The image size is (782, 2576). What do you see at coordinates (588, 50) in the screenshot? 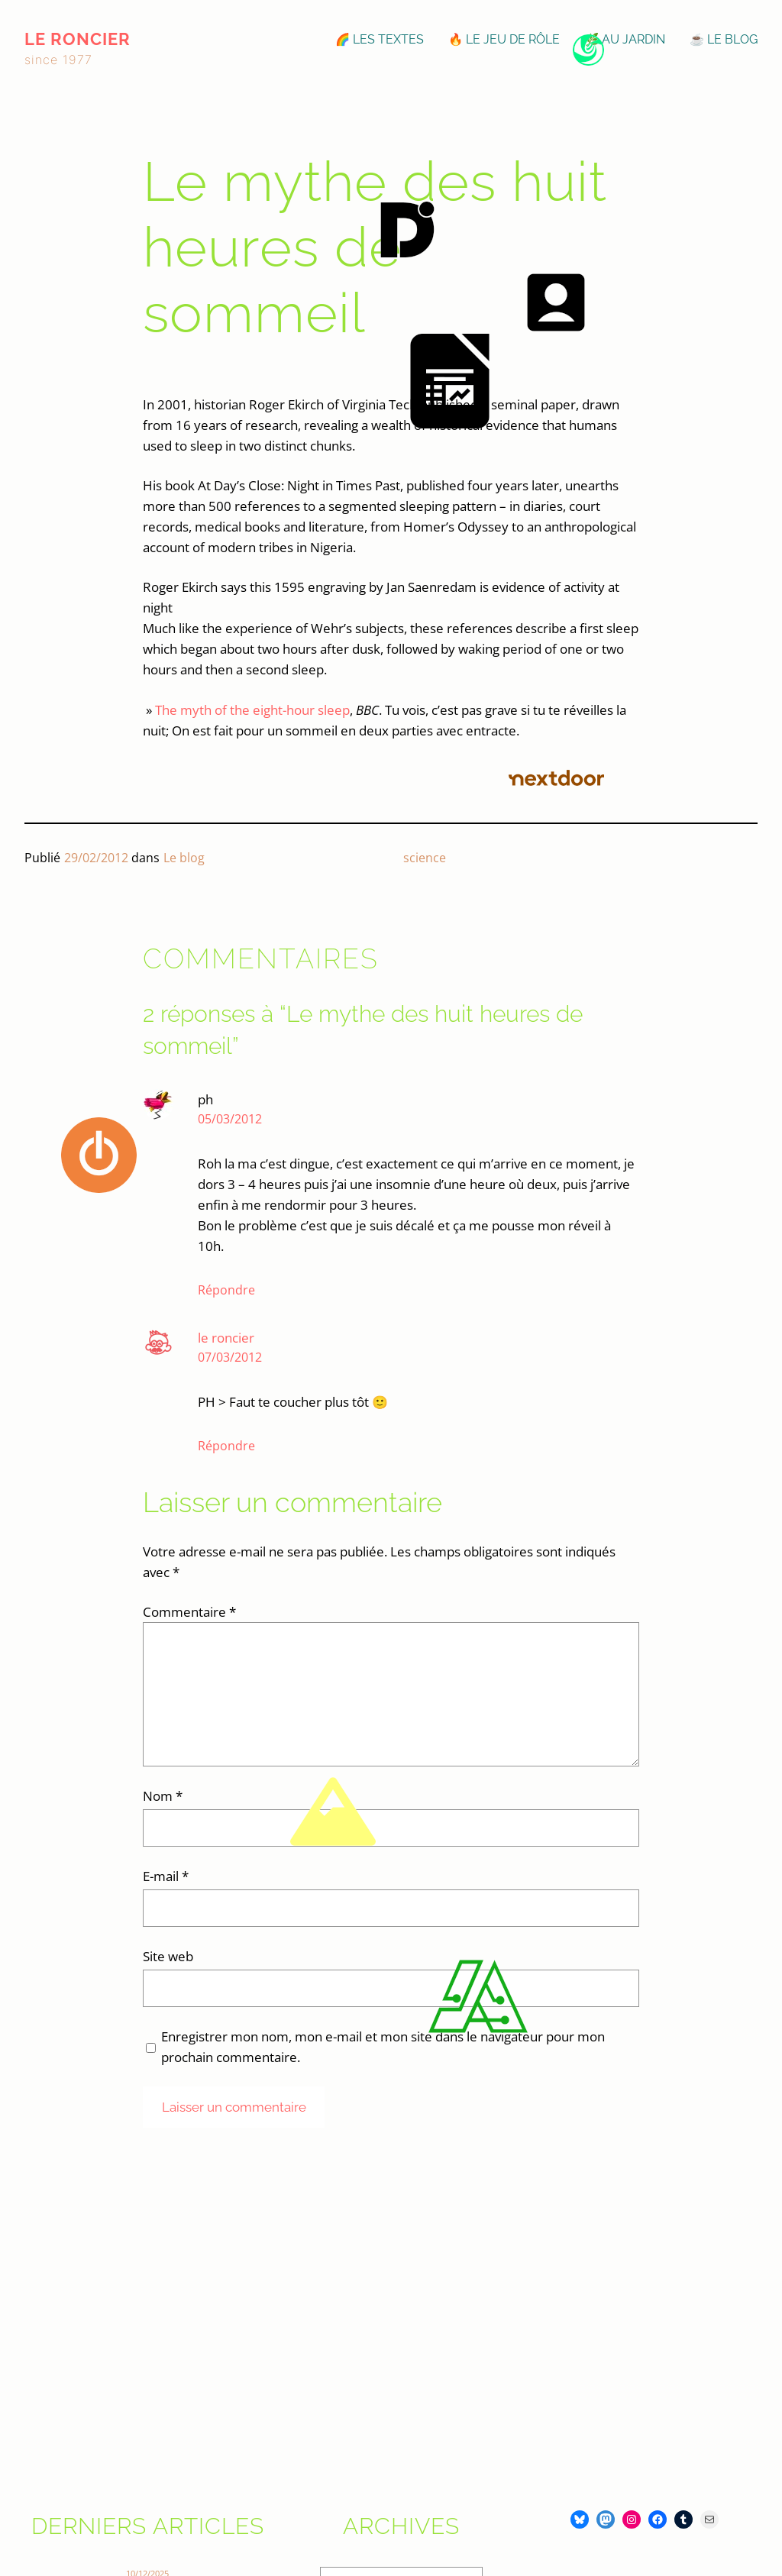
I see `open deepin desktop environment settings` at bounding box center [588, 50].